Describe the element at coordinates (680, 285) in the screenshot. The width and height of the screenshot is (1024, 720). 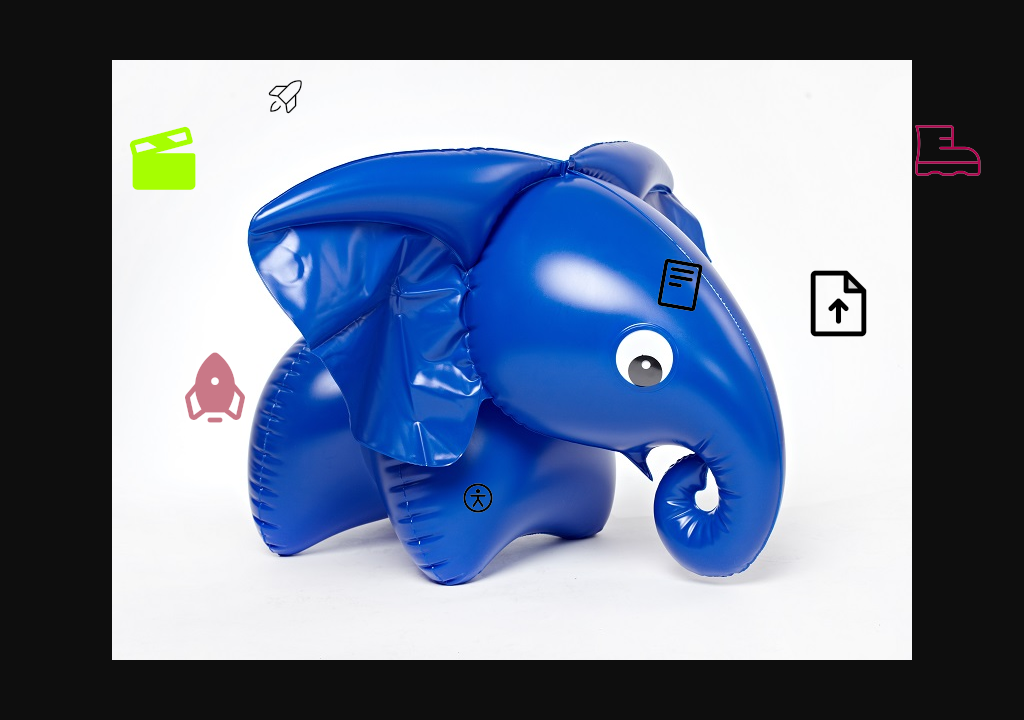
I see `view your resume or CV` at that location.